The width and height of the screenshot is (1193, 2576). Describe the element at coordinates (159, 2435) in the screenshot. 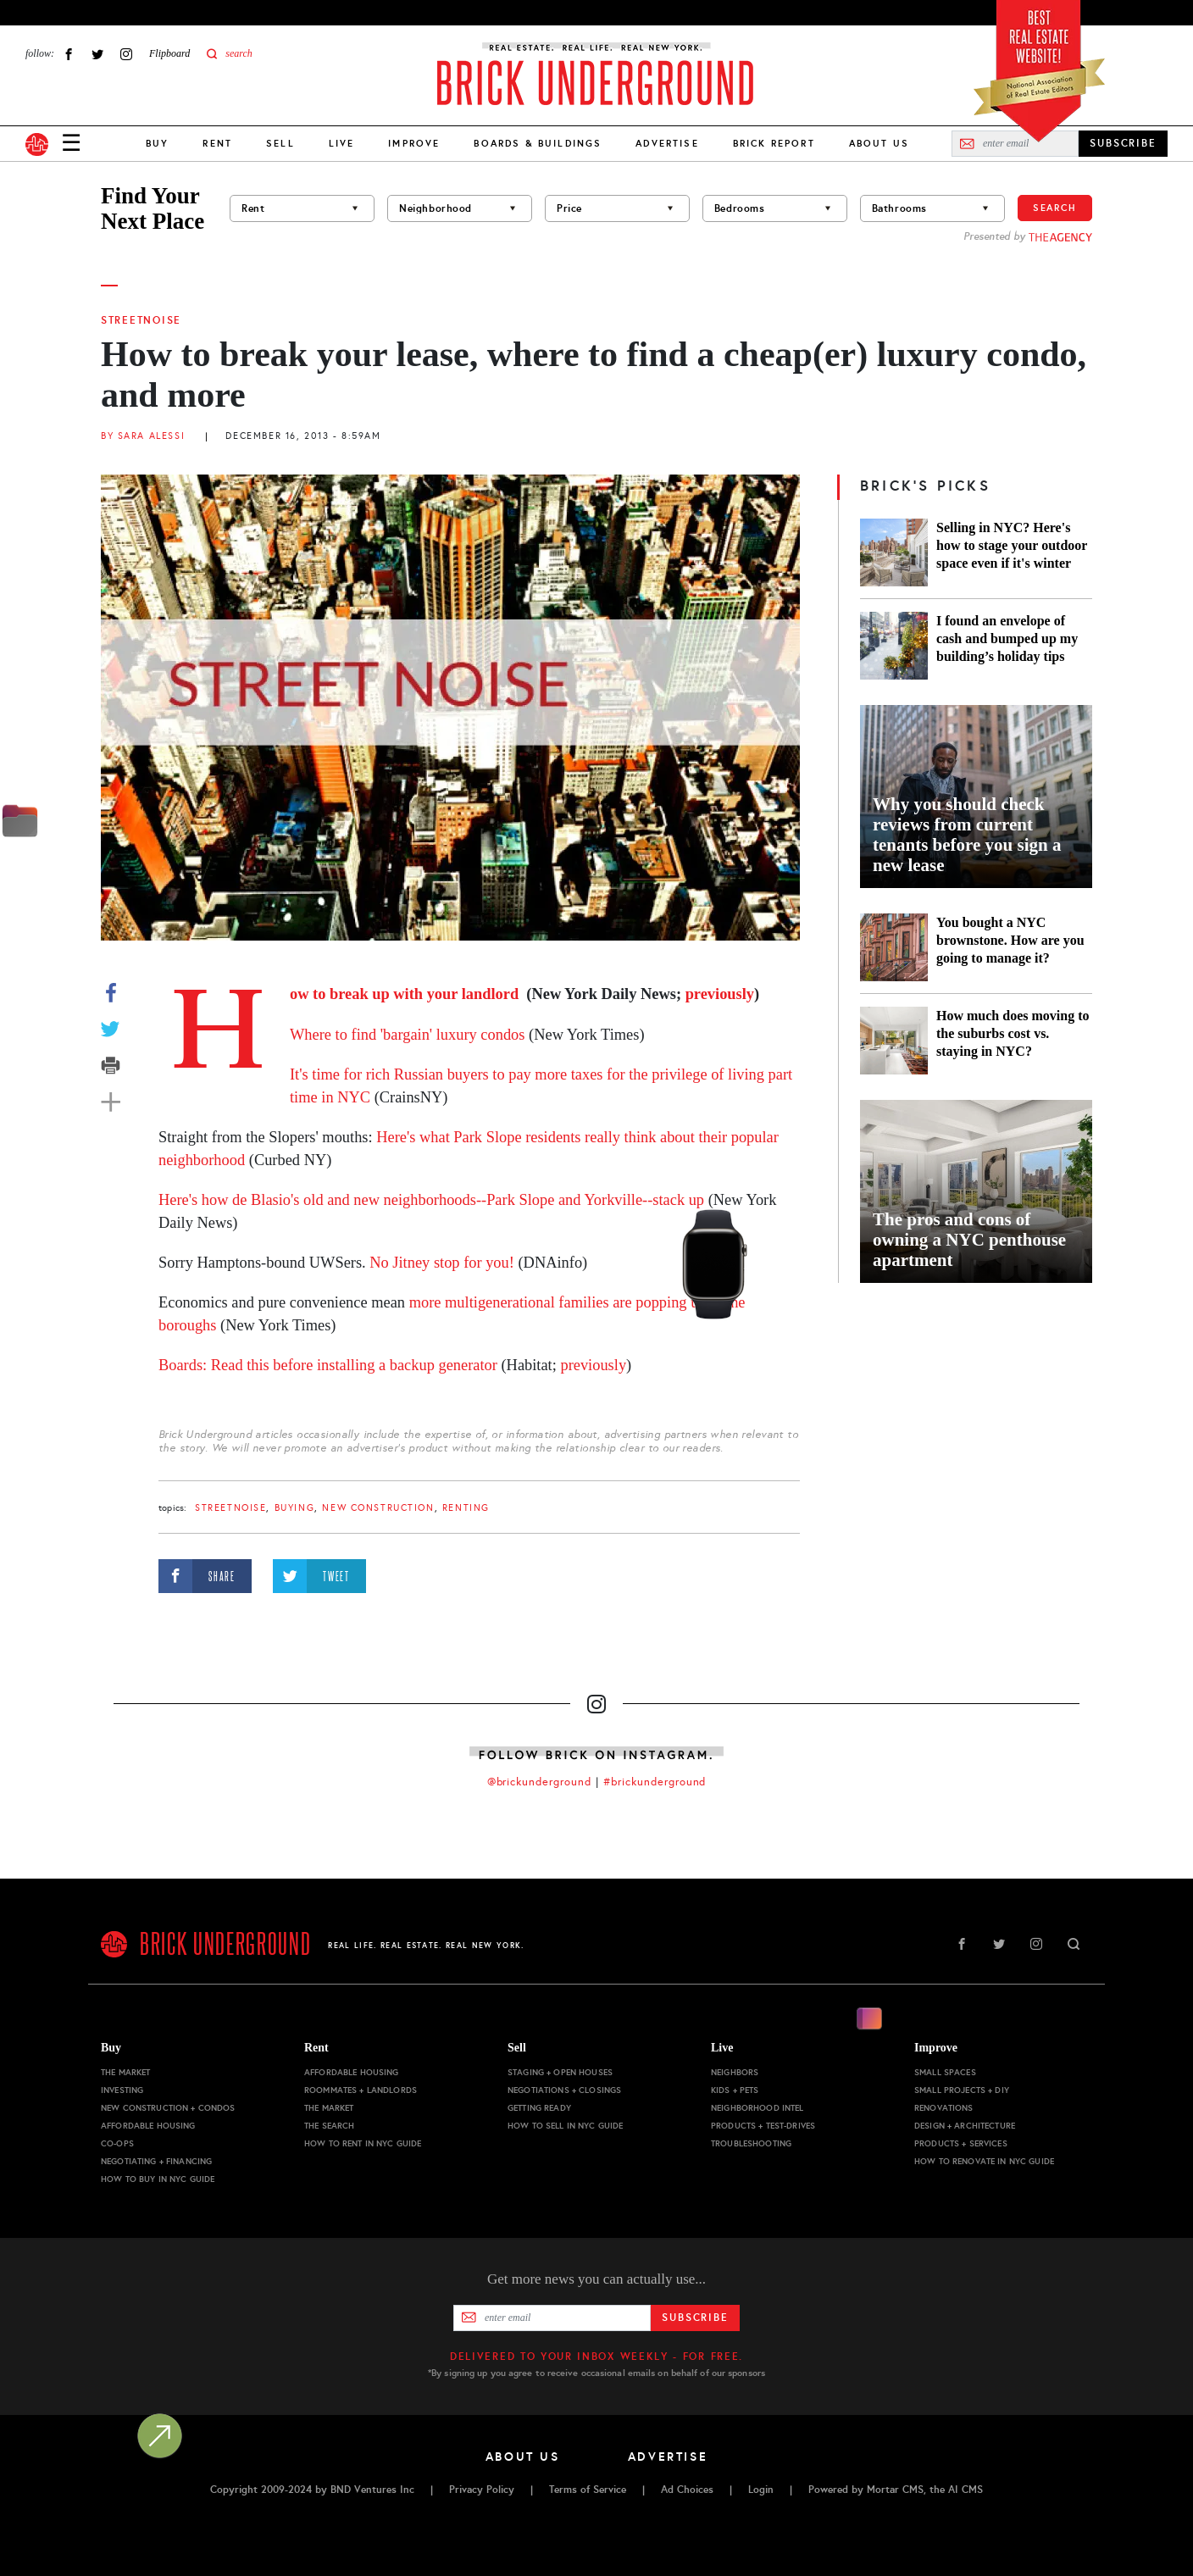

I see `indicates a symbolic link or shortcut to another file` at that location.